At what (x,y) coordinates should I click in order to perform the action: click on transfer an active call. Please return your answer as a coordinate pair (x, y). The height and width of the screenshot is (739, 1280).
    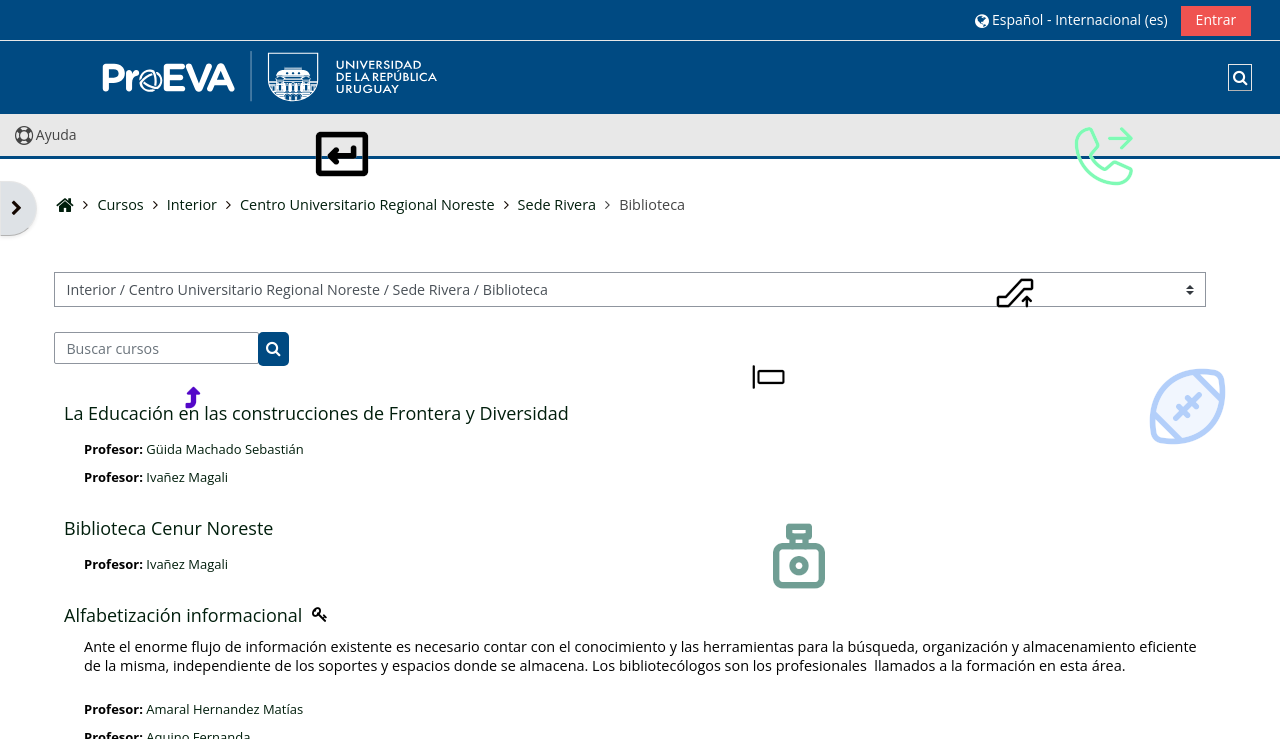
    Looking at the image, I should click on (1105, 155).